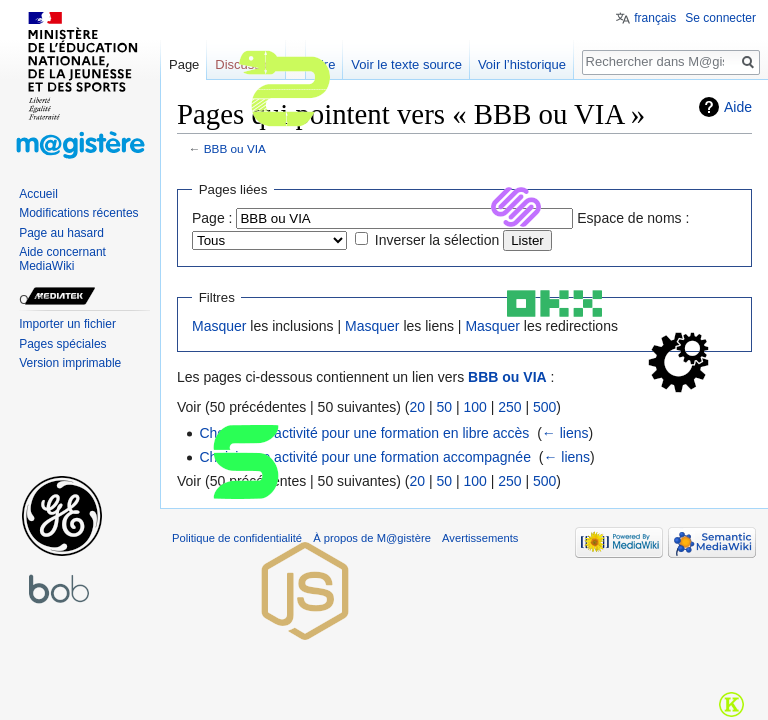 This screenshot has width=768, height=720. What do you see at coordinates (305, 591) in the screenshot?
I see `Node.js runtime environment logo` at bounding box center [305, 591].